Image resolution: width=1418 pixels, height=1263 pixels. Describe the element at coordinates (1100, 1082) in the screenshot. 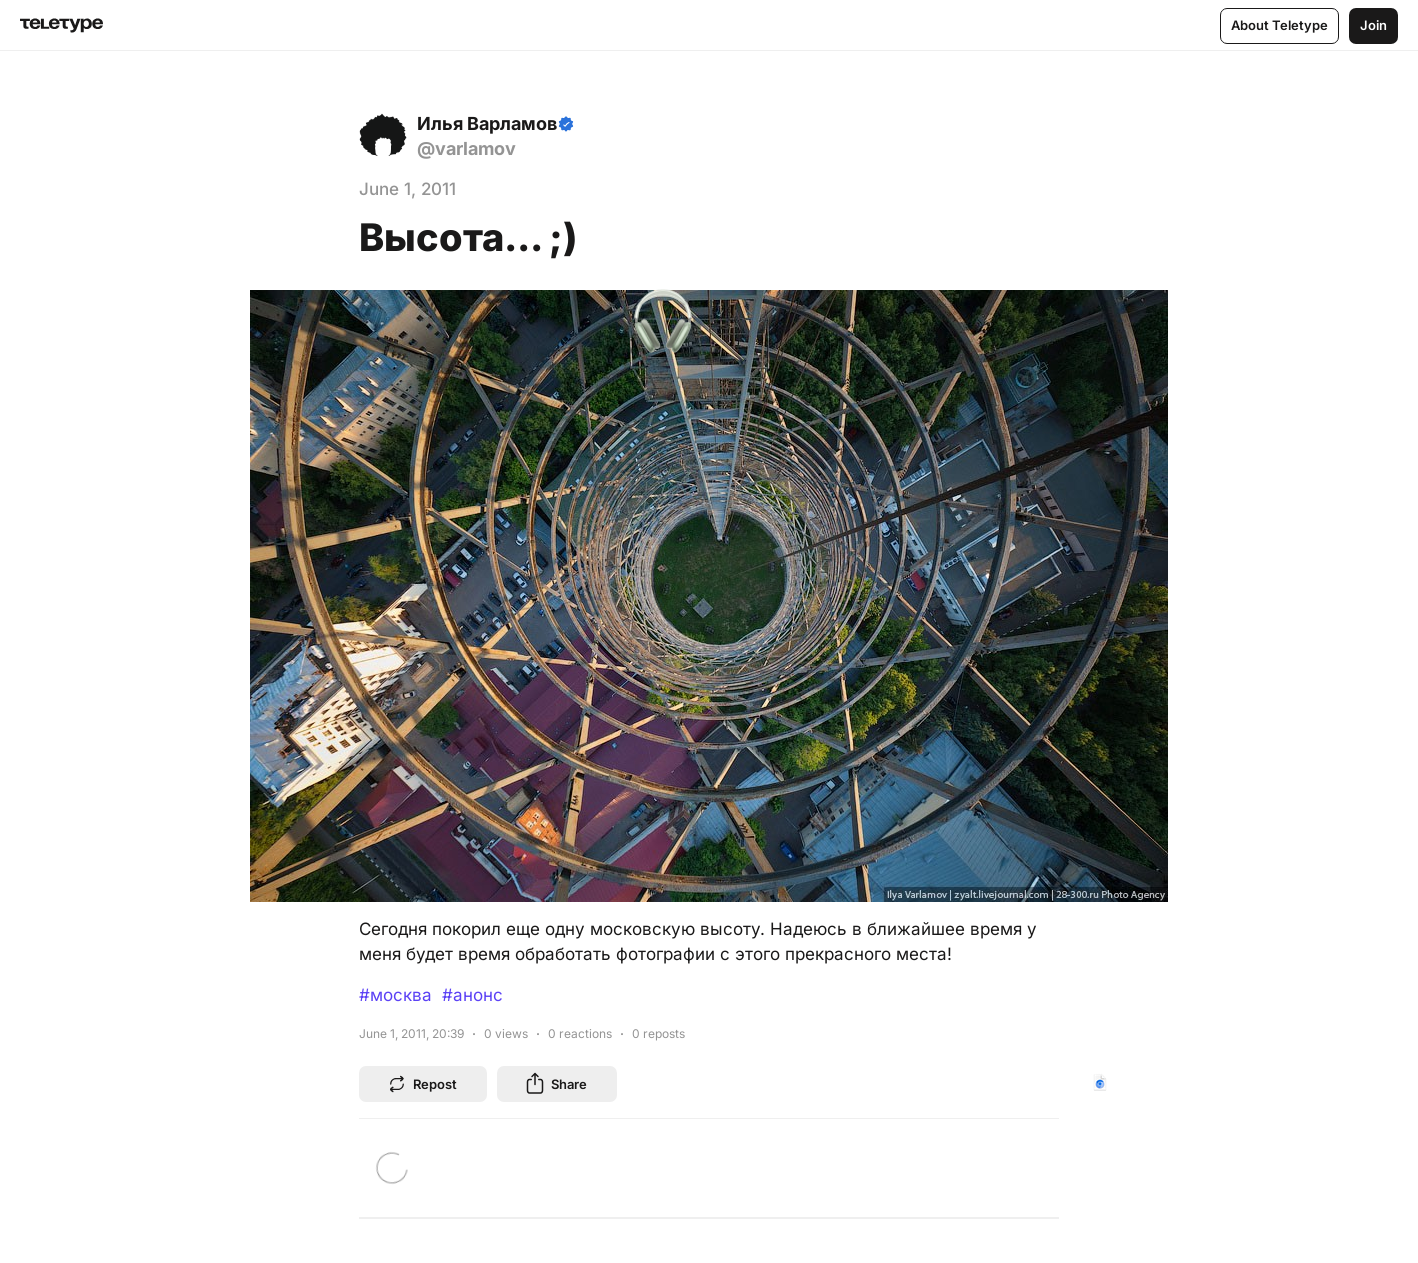

I see `open a document in chromium browser` at that location.